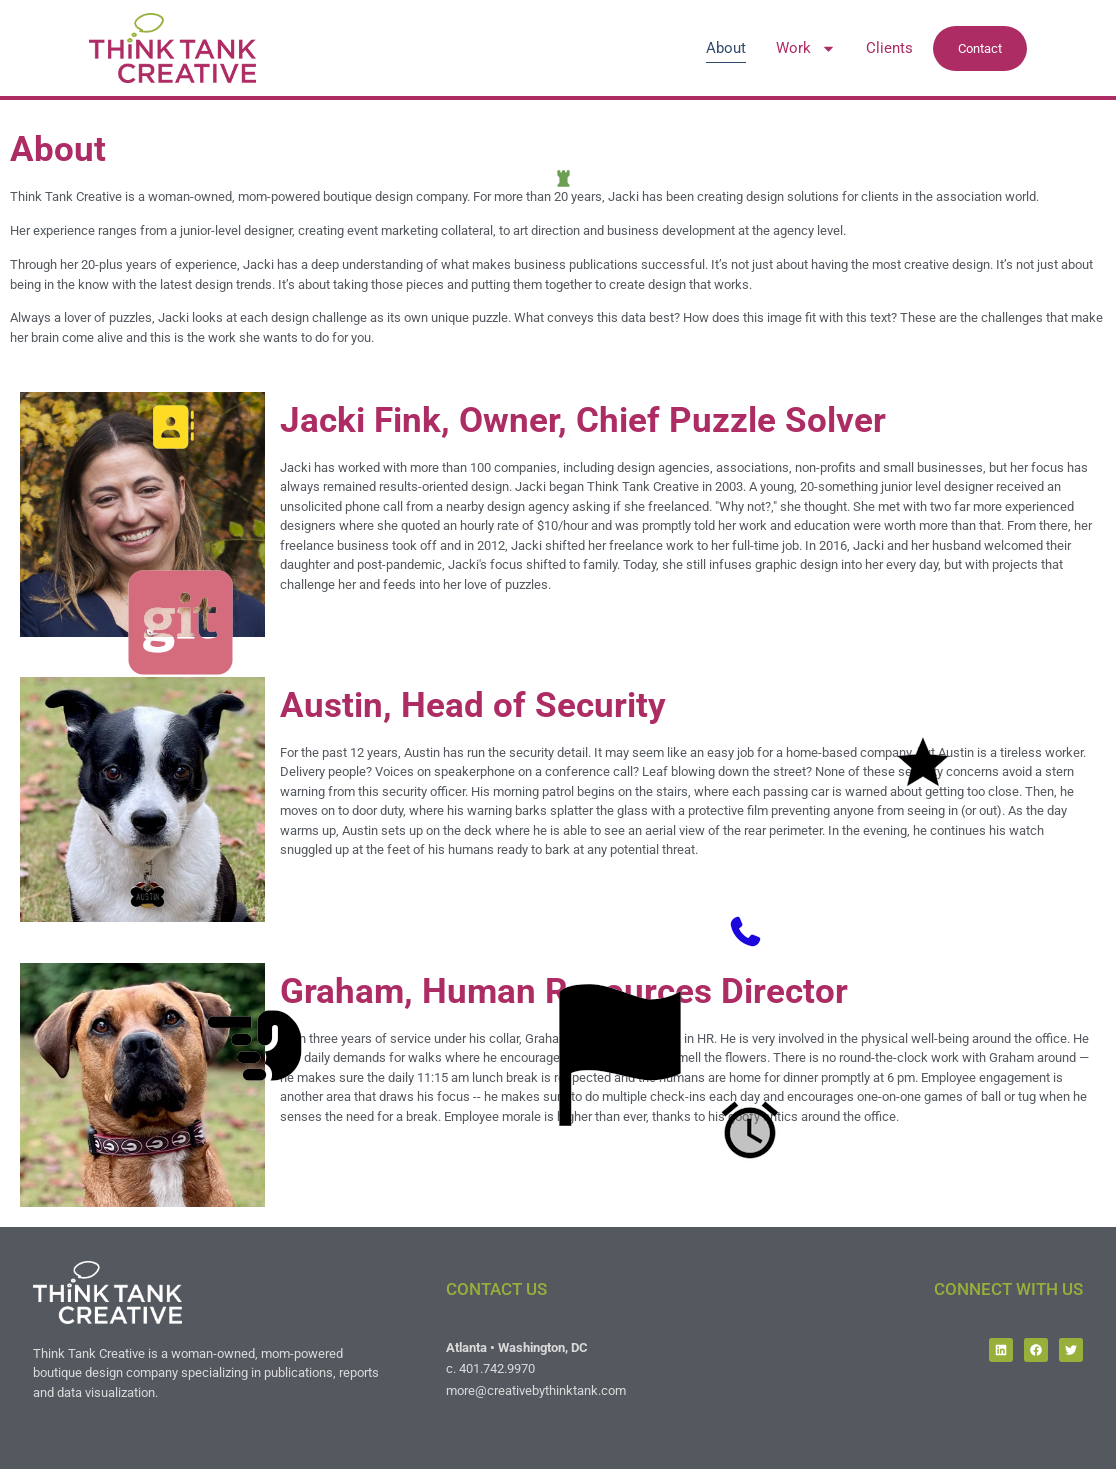 This screenshot has width=1116, height=1469. What do you see at coordinates (254, 1045) in the screenshot?
I see `go back to the previous screen` at bounding box center [254, 1045].